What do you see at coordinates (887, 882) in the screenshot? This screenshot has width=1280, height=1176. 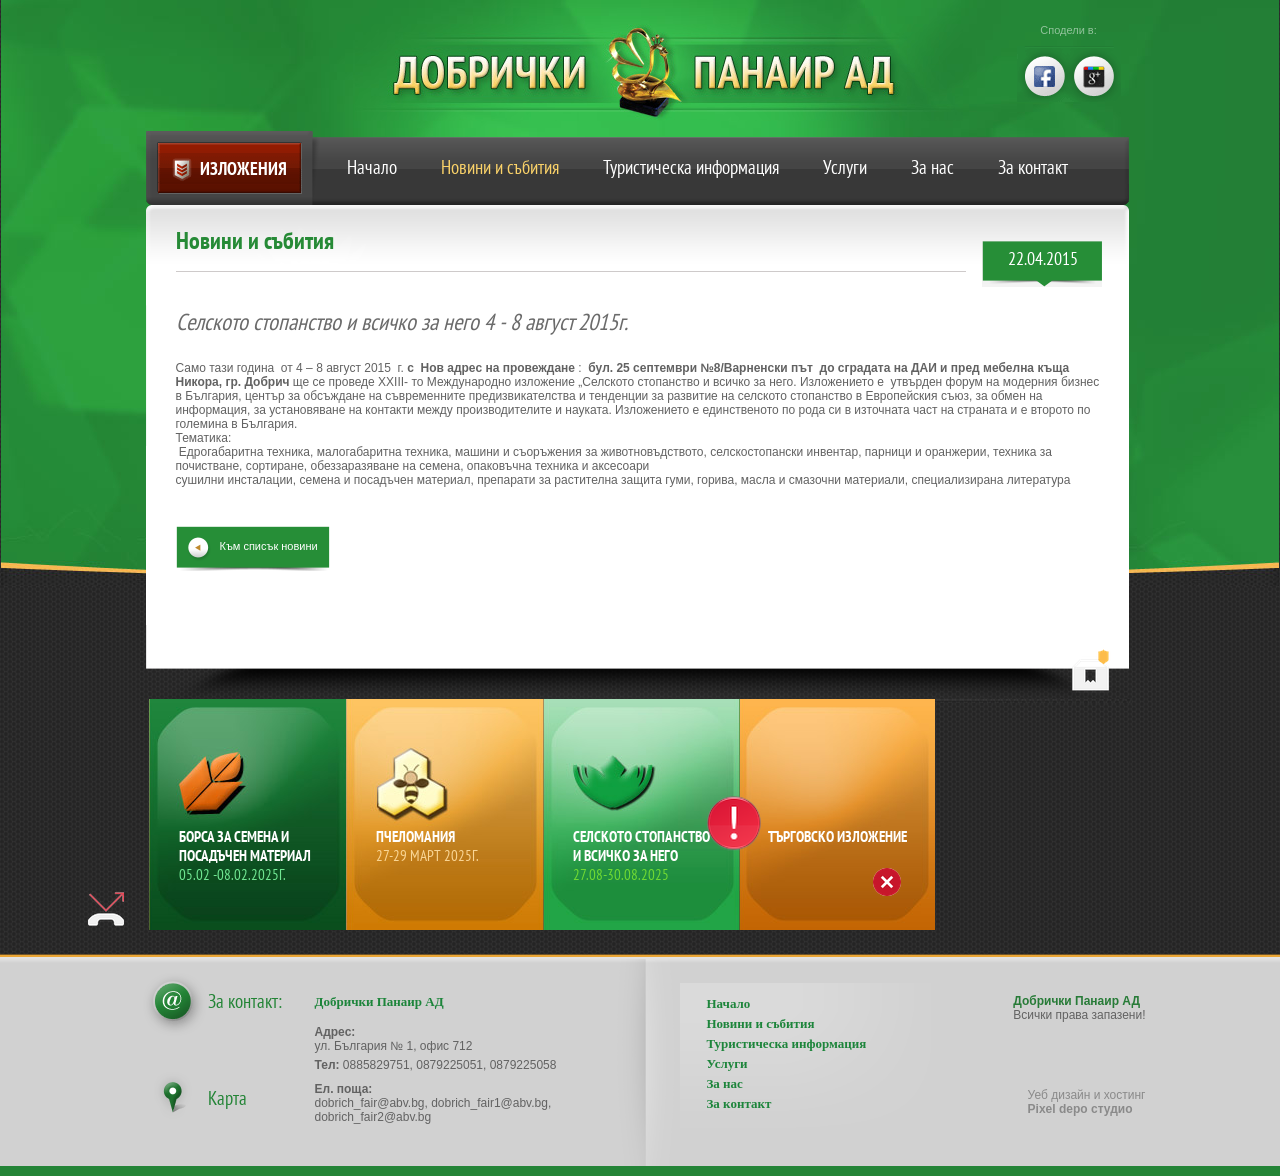 I see `stop or cancel the current action` at bounding box center [887, 882].